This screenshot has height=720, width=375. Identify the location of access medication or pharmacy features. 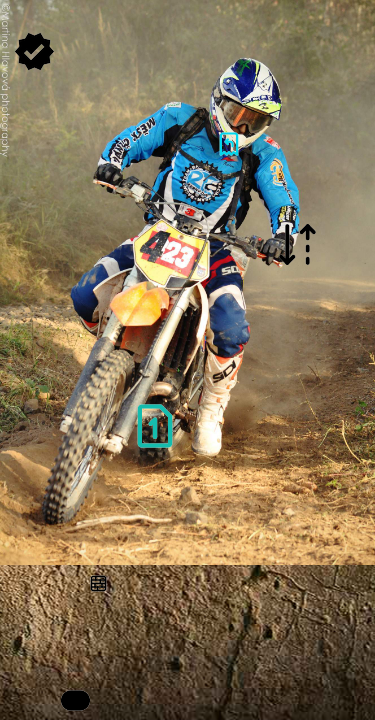
(75, 700).